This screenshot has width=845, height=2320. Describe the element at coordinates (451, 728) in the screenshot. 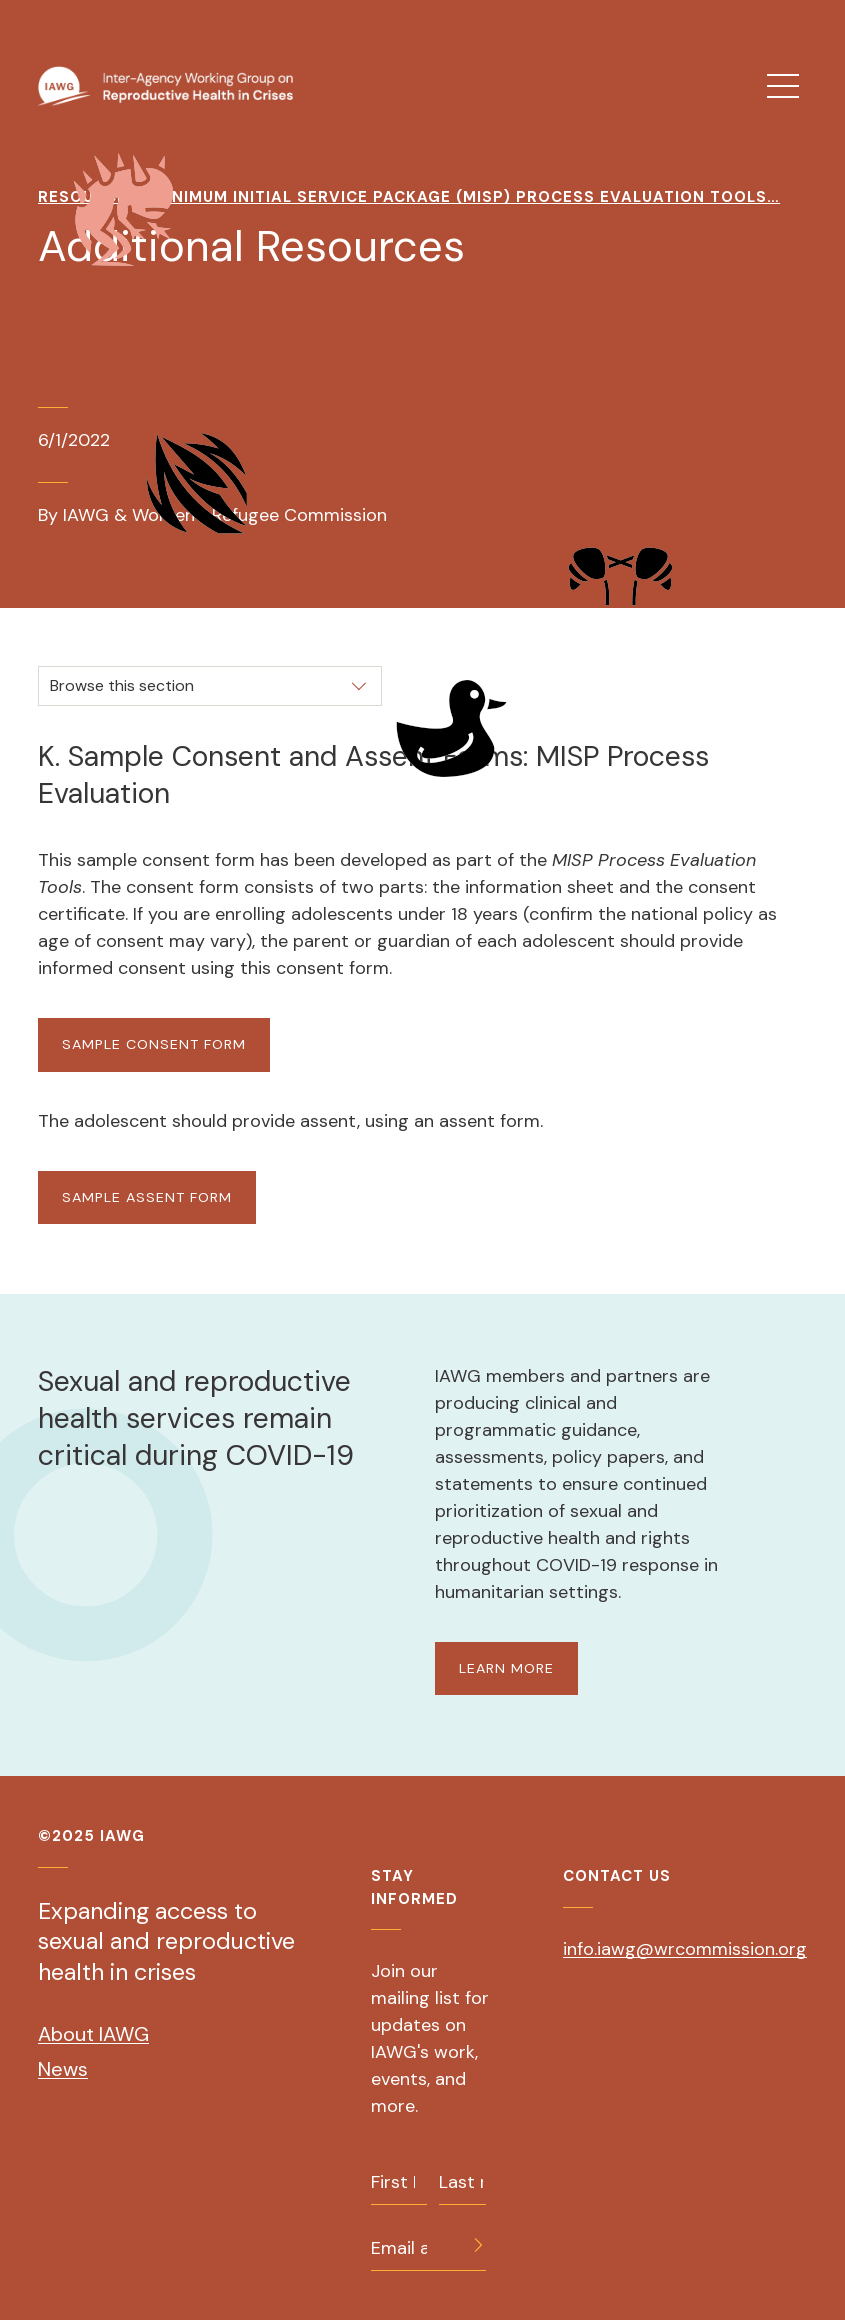

I see `access bath time or kids' mode features` at that location.